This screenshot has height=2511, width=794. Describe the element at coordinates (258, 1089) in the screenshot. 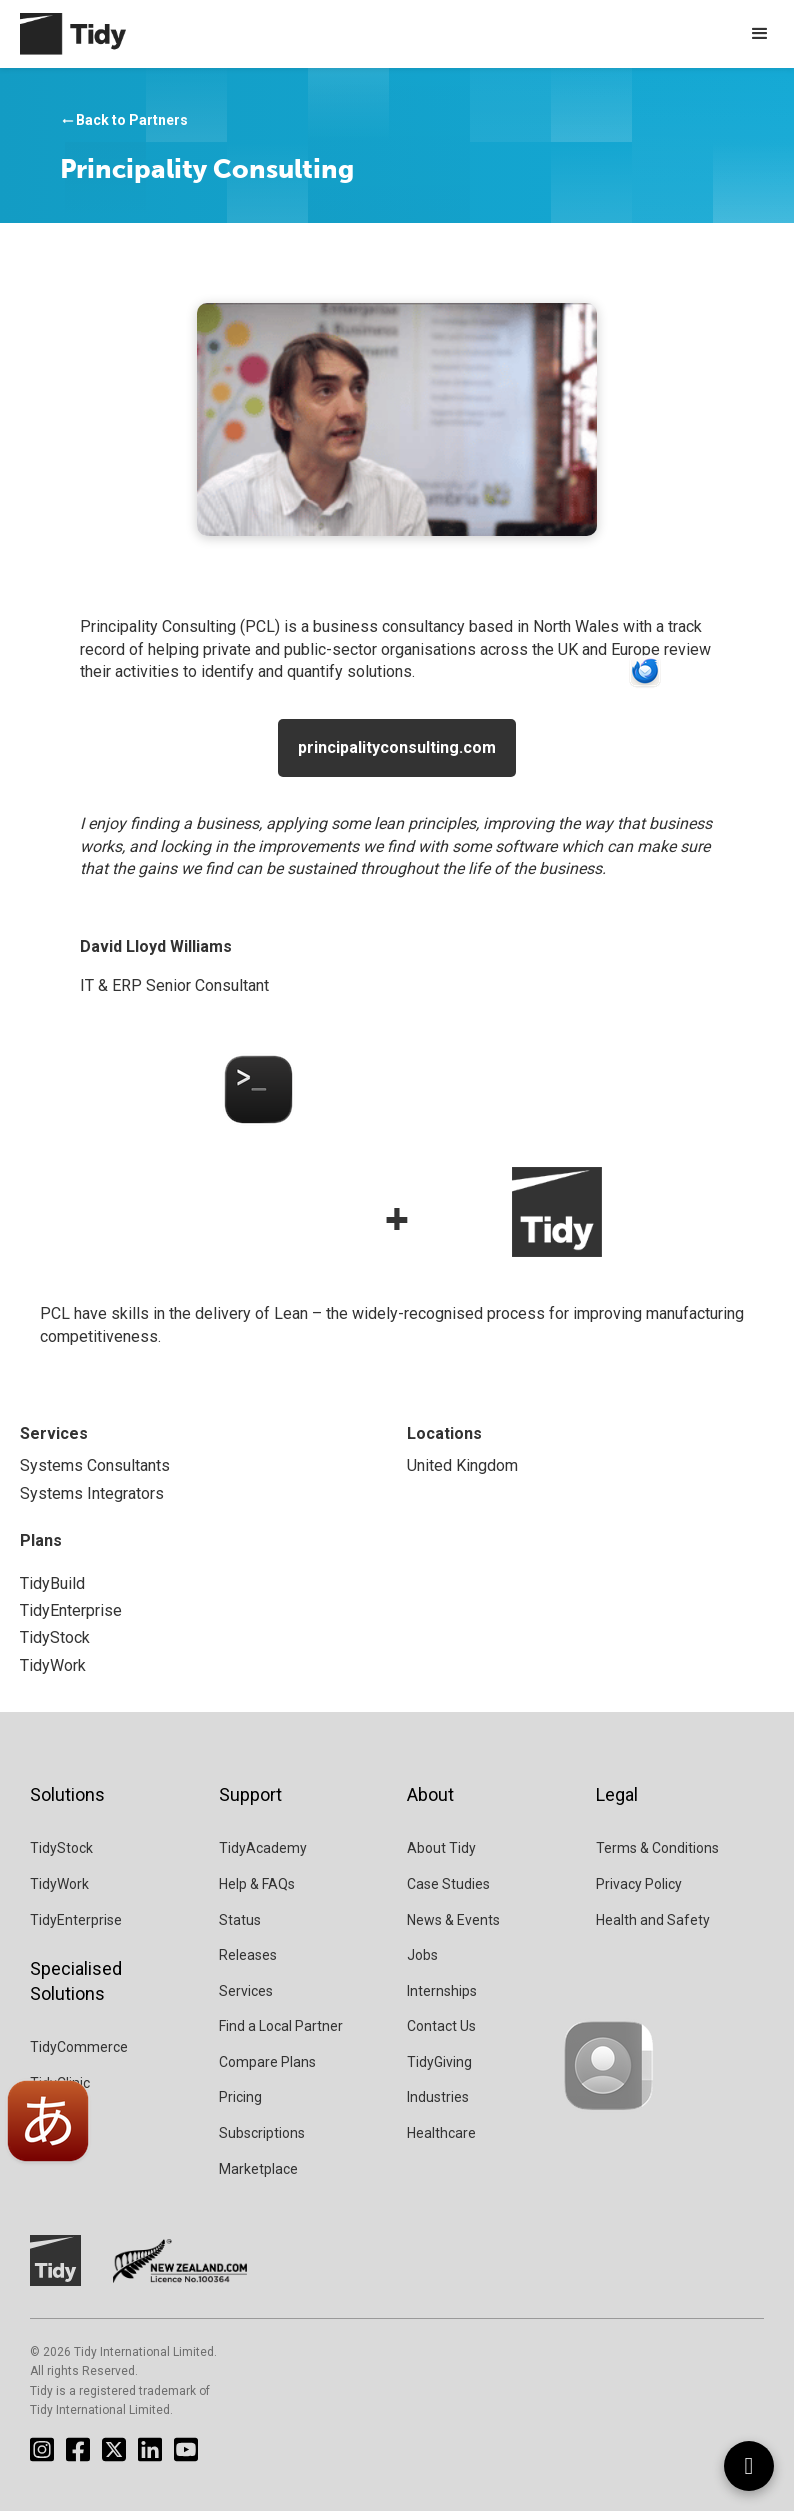

I see `open the terminal application` at that location.